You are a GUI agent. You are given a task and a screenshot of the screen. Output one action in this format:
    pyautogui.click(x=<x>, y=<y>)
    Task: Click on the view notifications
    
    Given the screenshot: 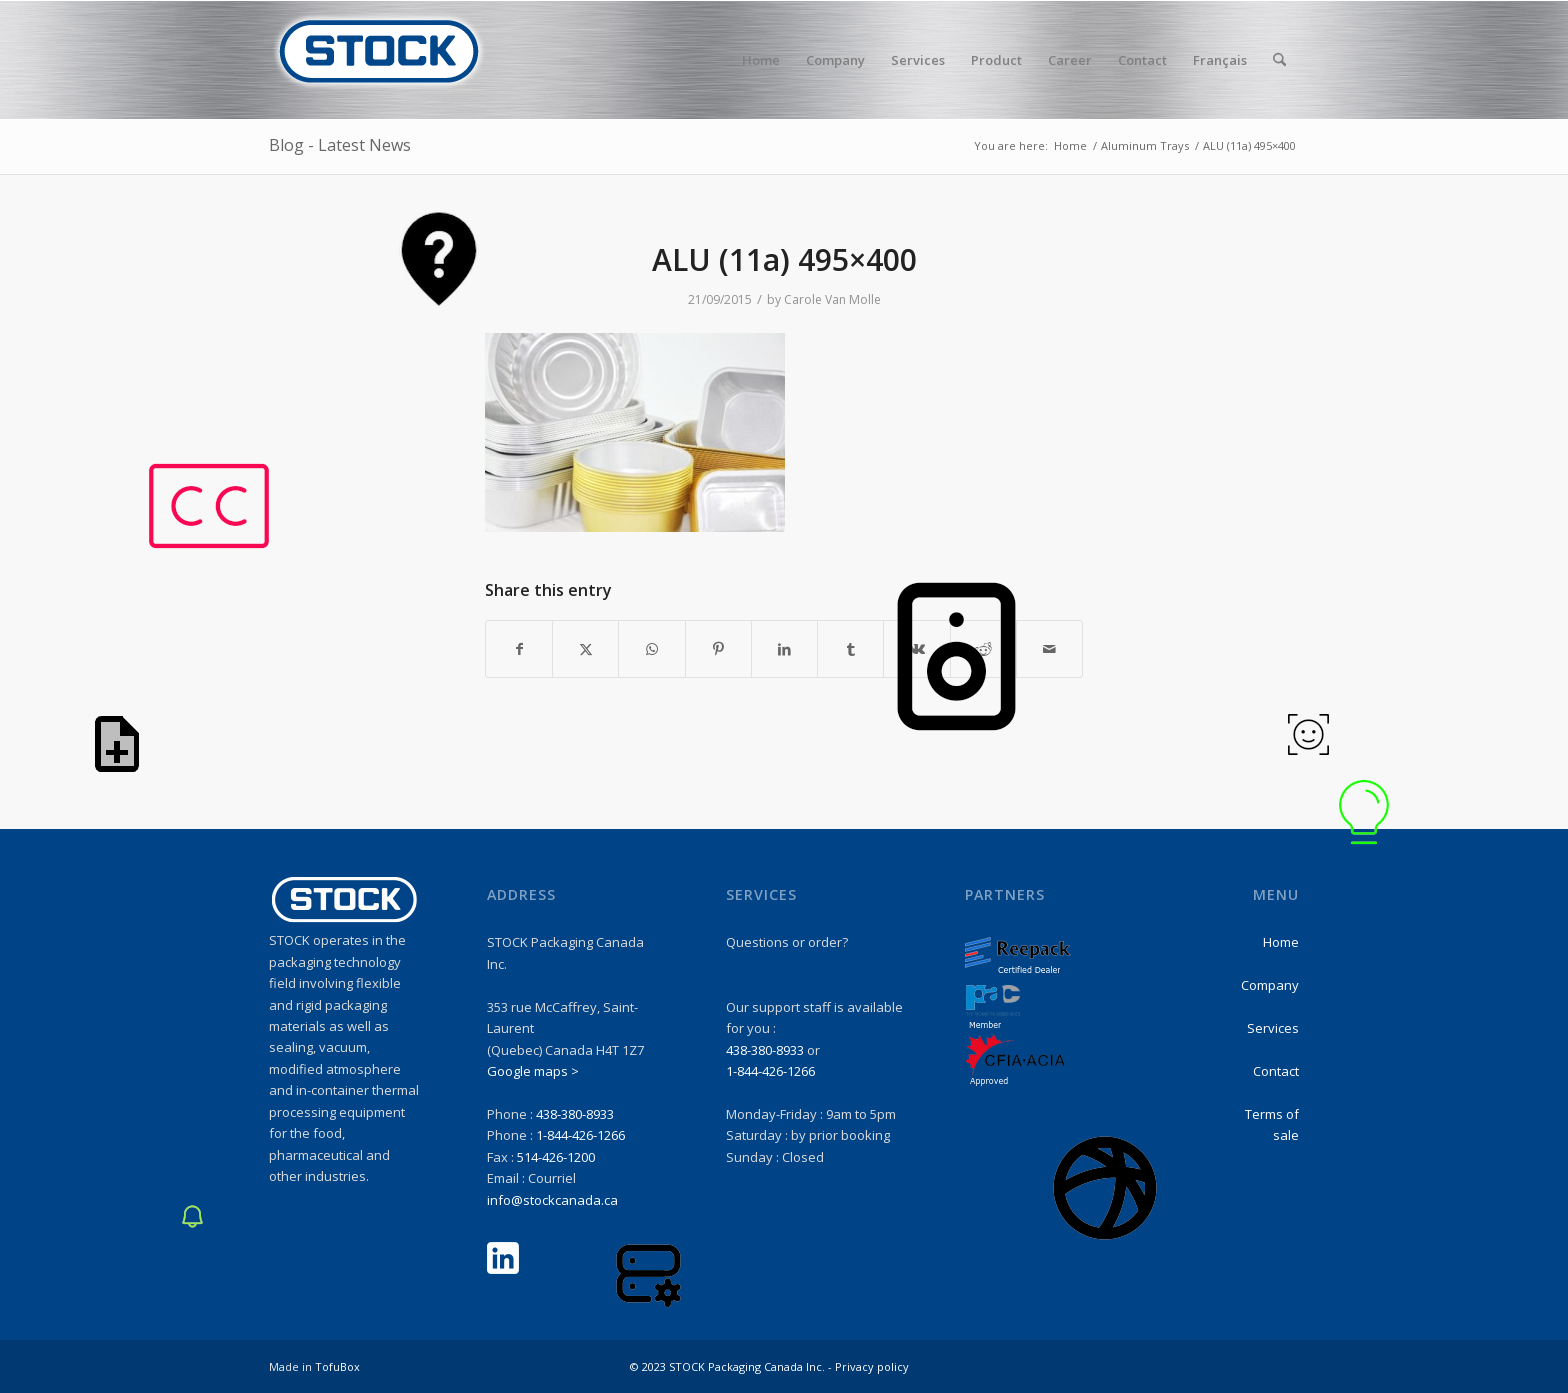 What is the action you would take?
    pyautogui.click(x=192, y=1216)
    